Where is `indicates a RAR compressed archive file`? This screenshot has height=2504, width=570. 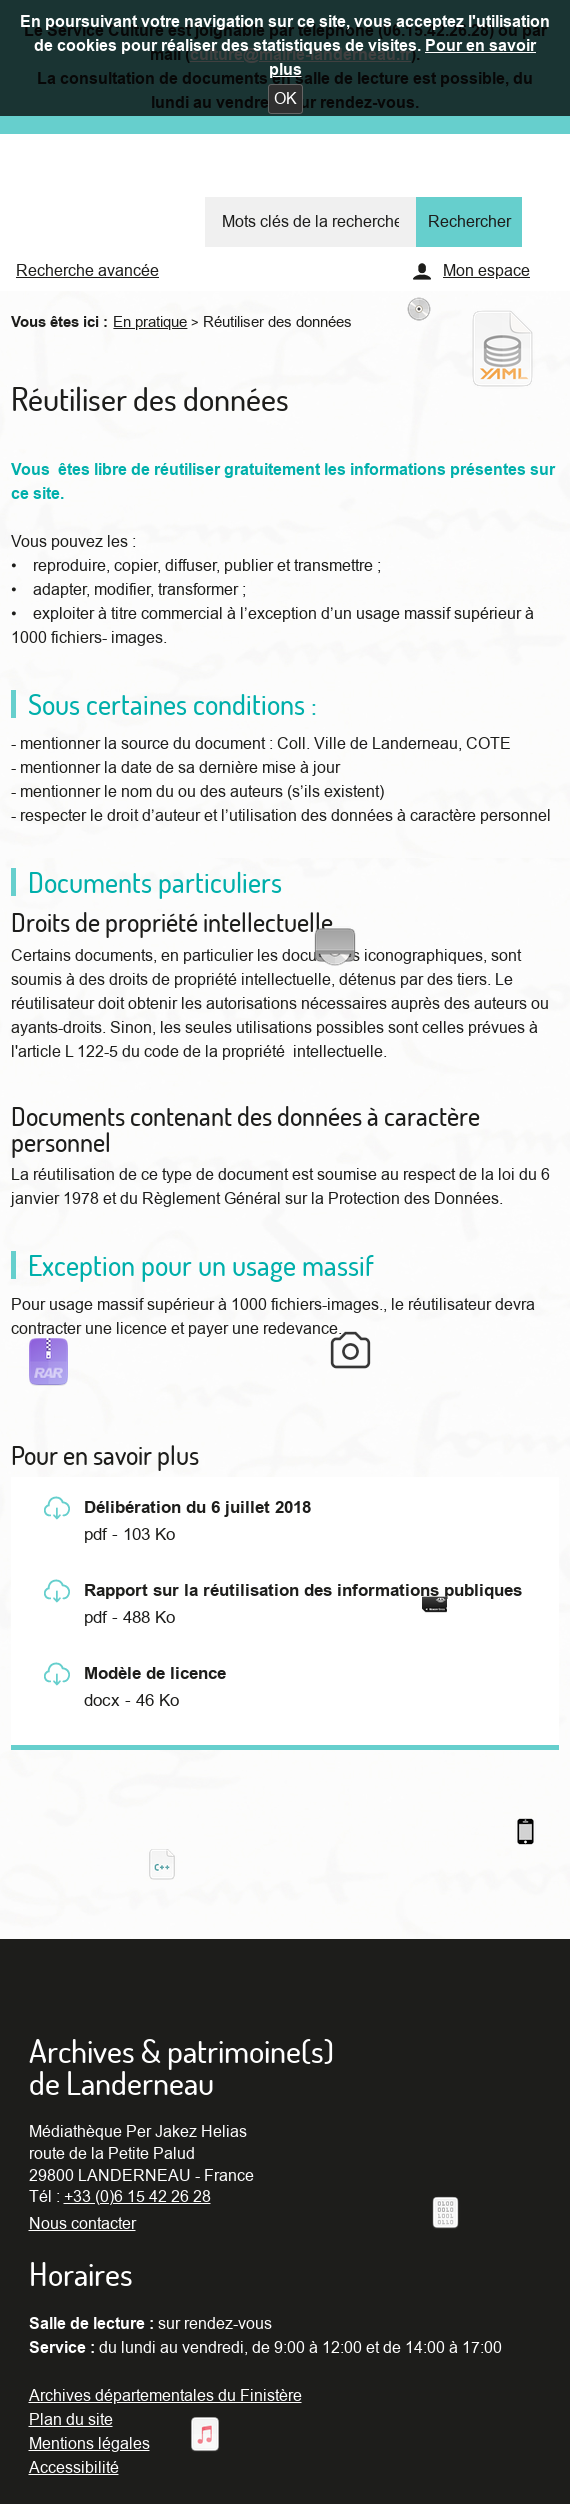
indicates a RAR compressed archive file is located at coordinates (48, 1361).